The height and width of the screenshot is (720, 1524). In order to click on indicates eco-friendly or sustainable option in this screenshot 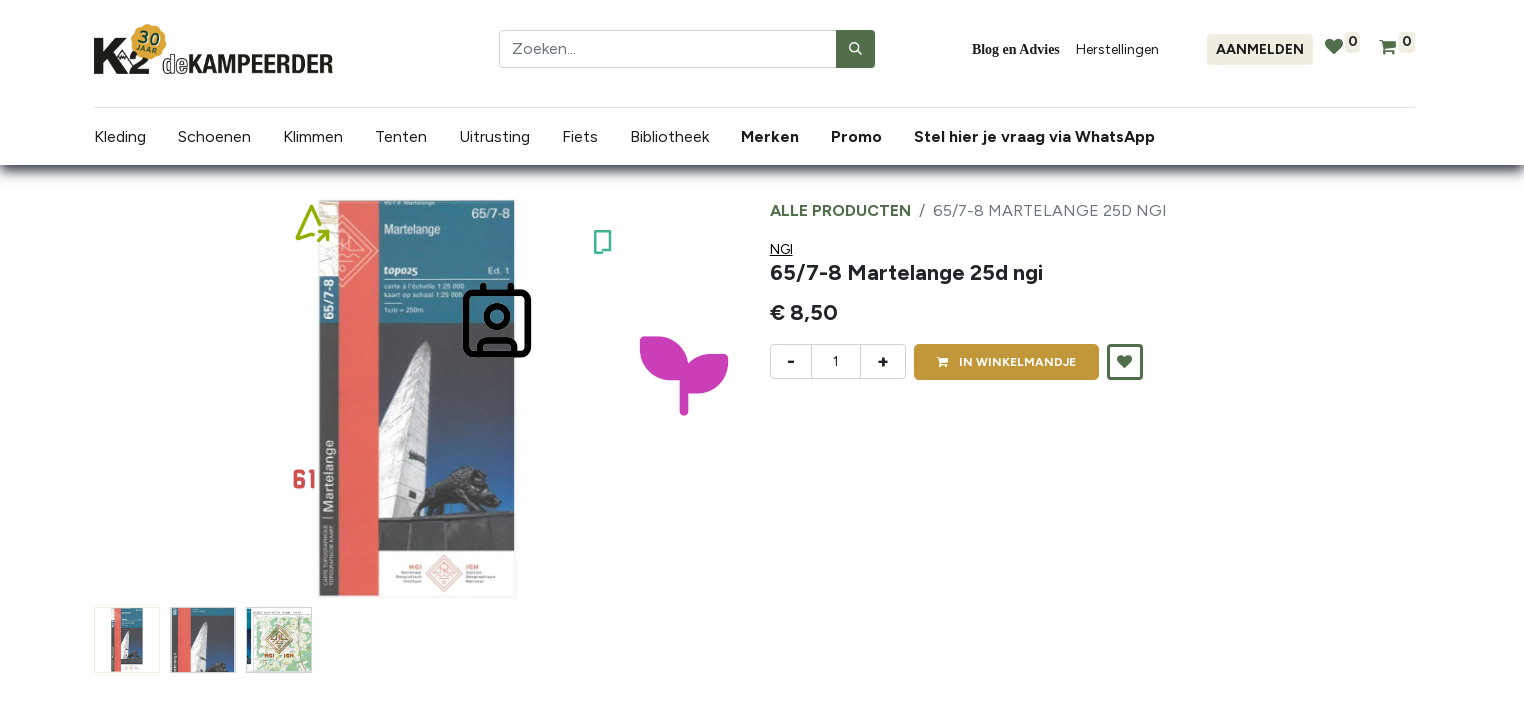, I will do `click(684, 376)`.